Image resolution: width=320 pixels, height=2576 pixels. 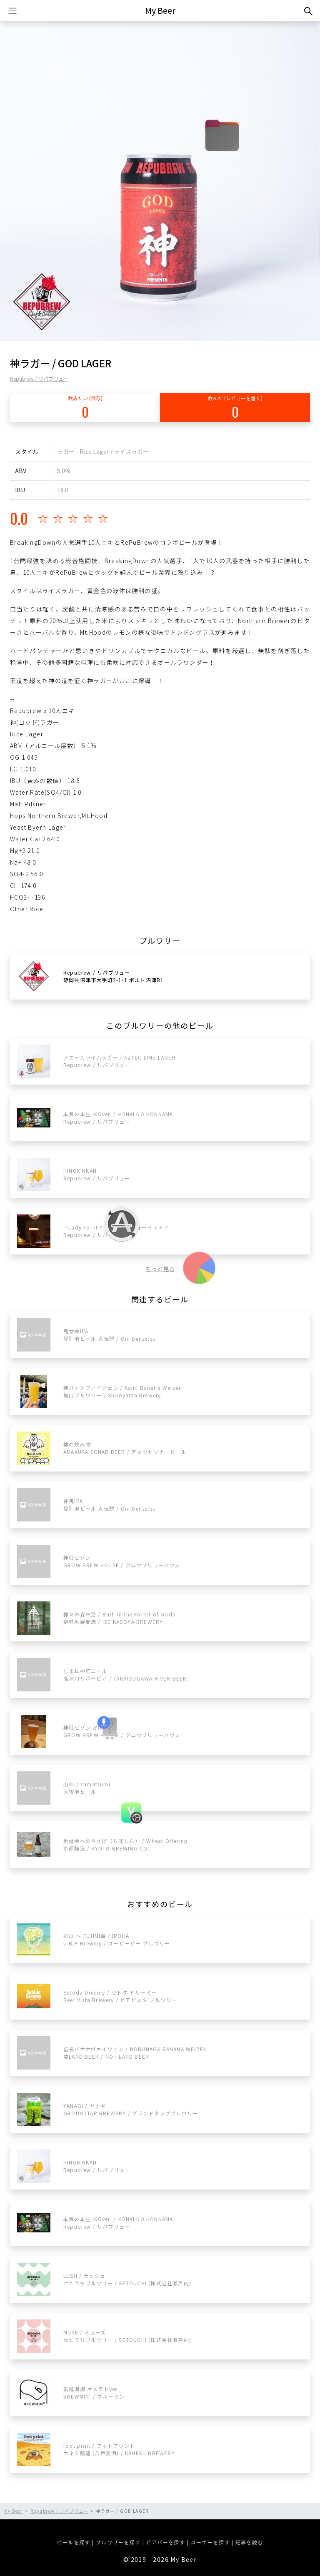 What do you see at coordinates (122, 1224) in the screenshot?
I see `open the software updater application` at bounding box center [122, 1224].